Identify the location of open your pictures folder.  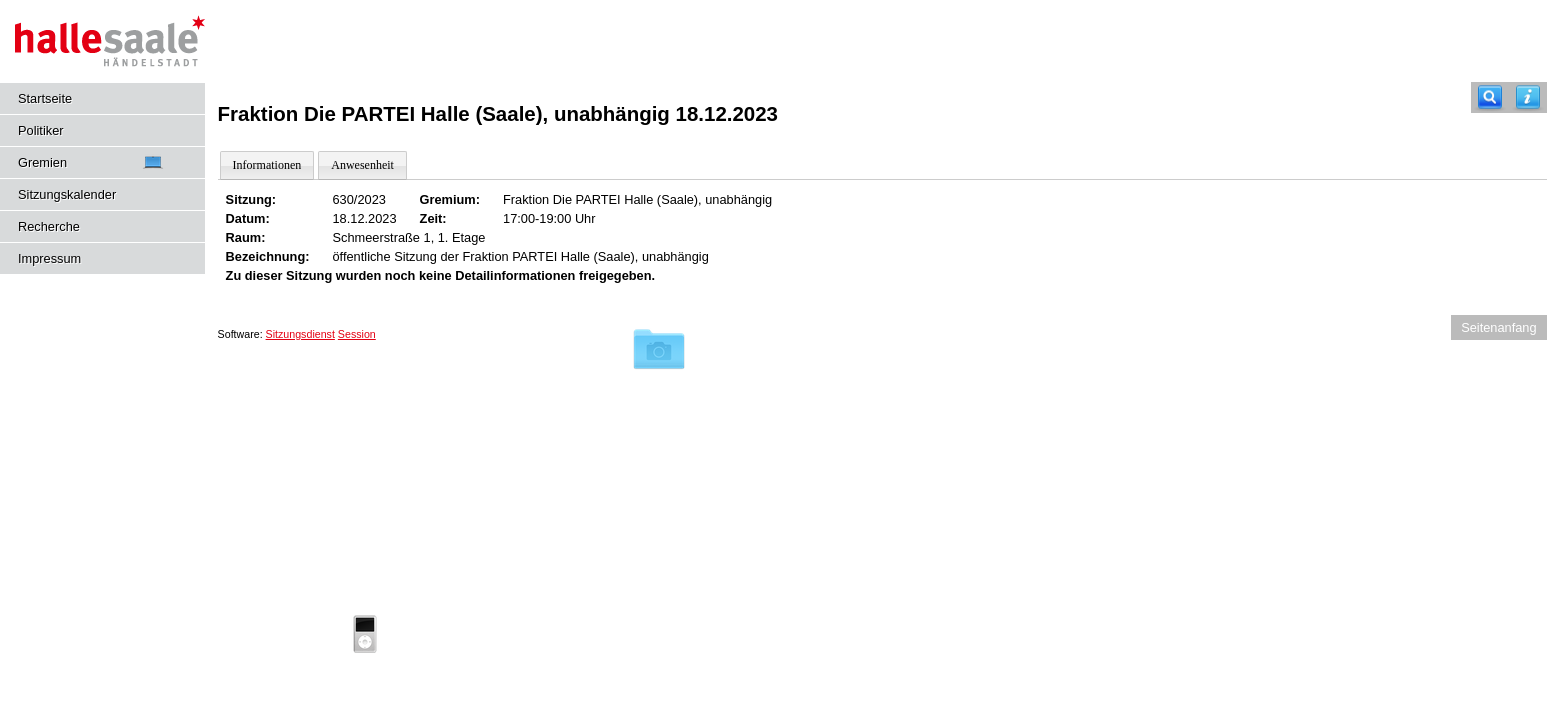
(659, 349).